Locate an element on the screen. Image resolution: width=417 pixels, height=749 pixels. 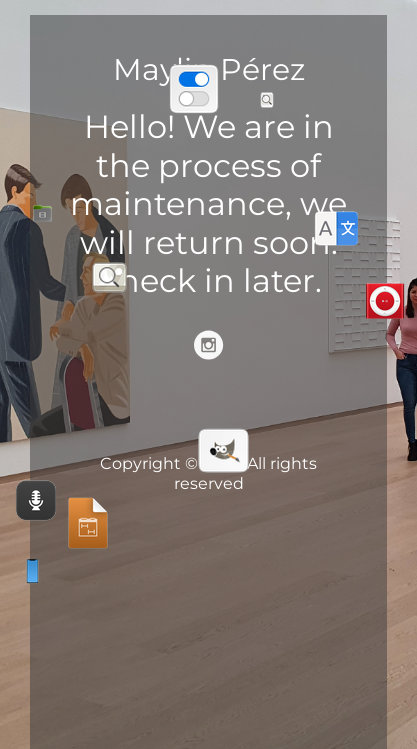
open your videos folder is located at coordinates (42, 213).